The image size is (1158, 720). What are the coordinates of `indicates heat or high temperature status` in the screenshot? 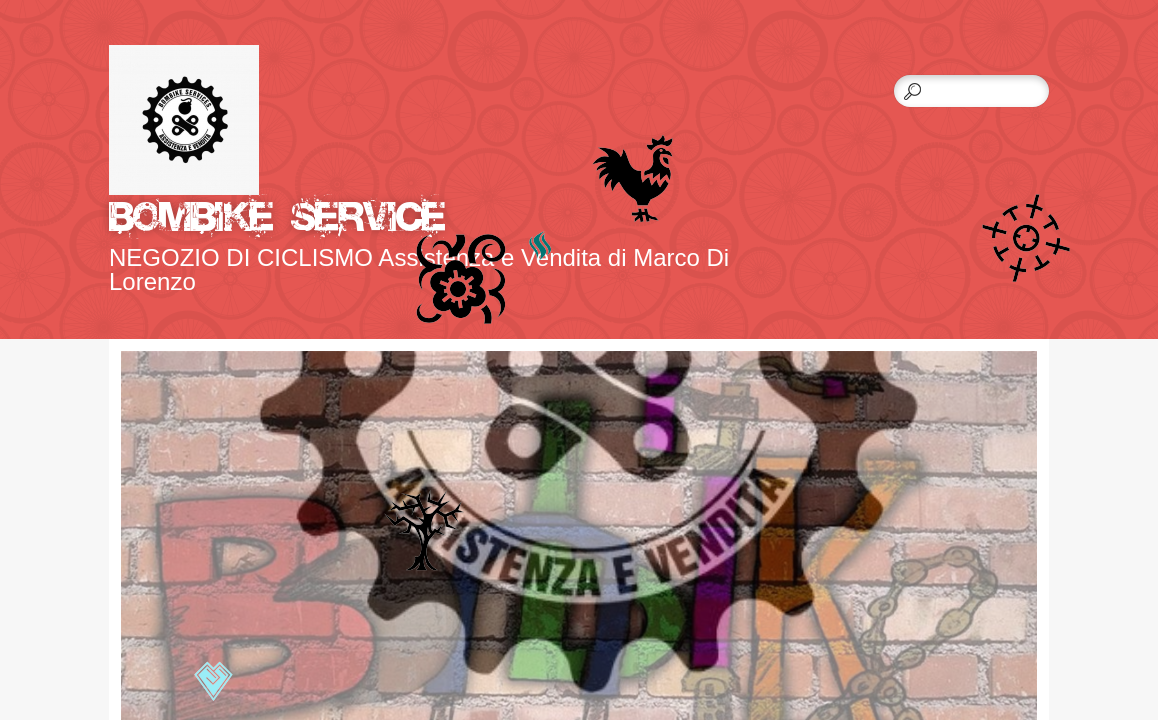 It's located at (540, 246).